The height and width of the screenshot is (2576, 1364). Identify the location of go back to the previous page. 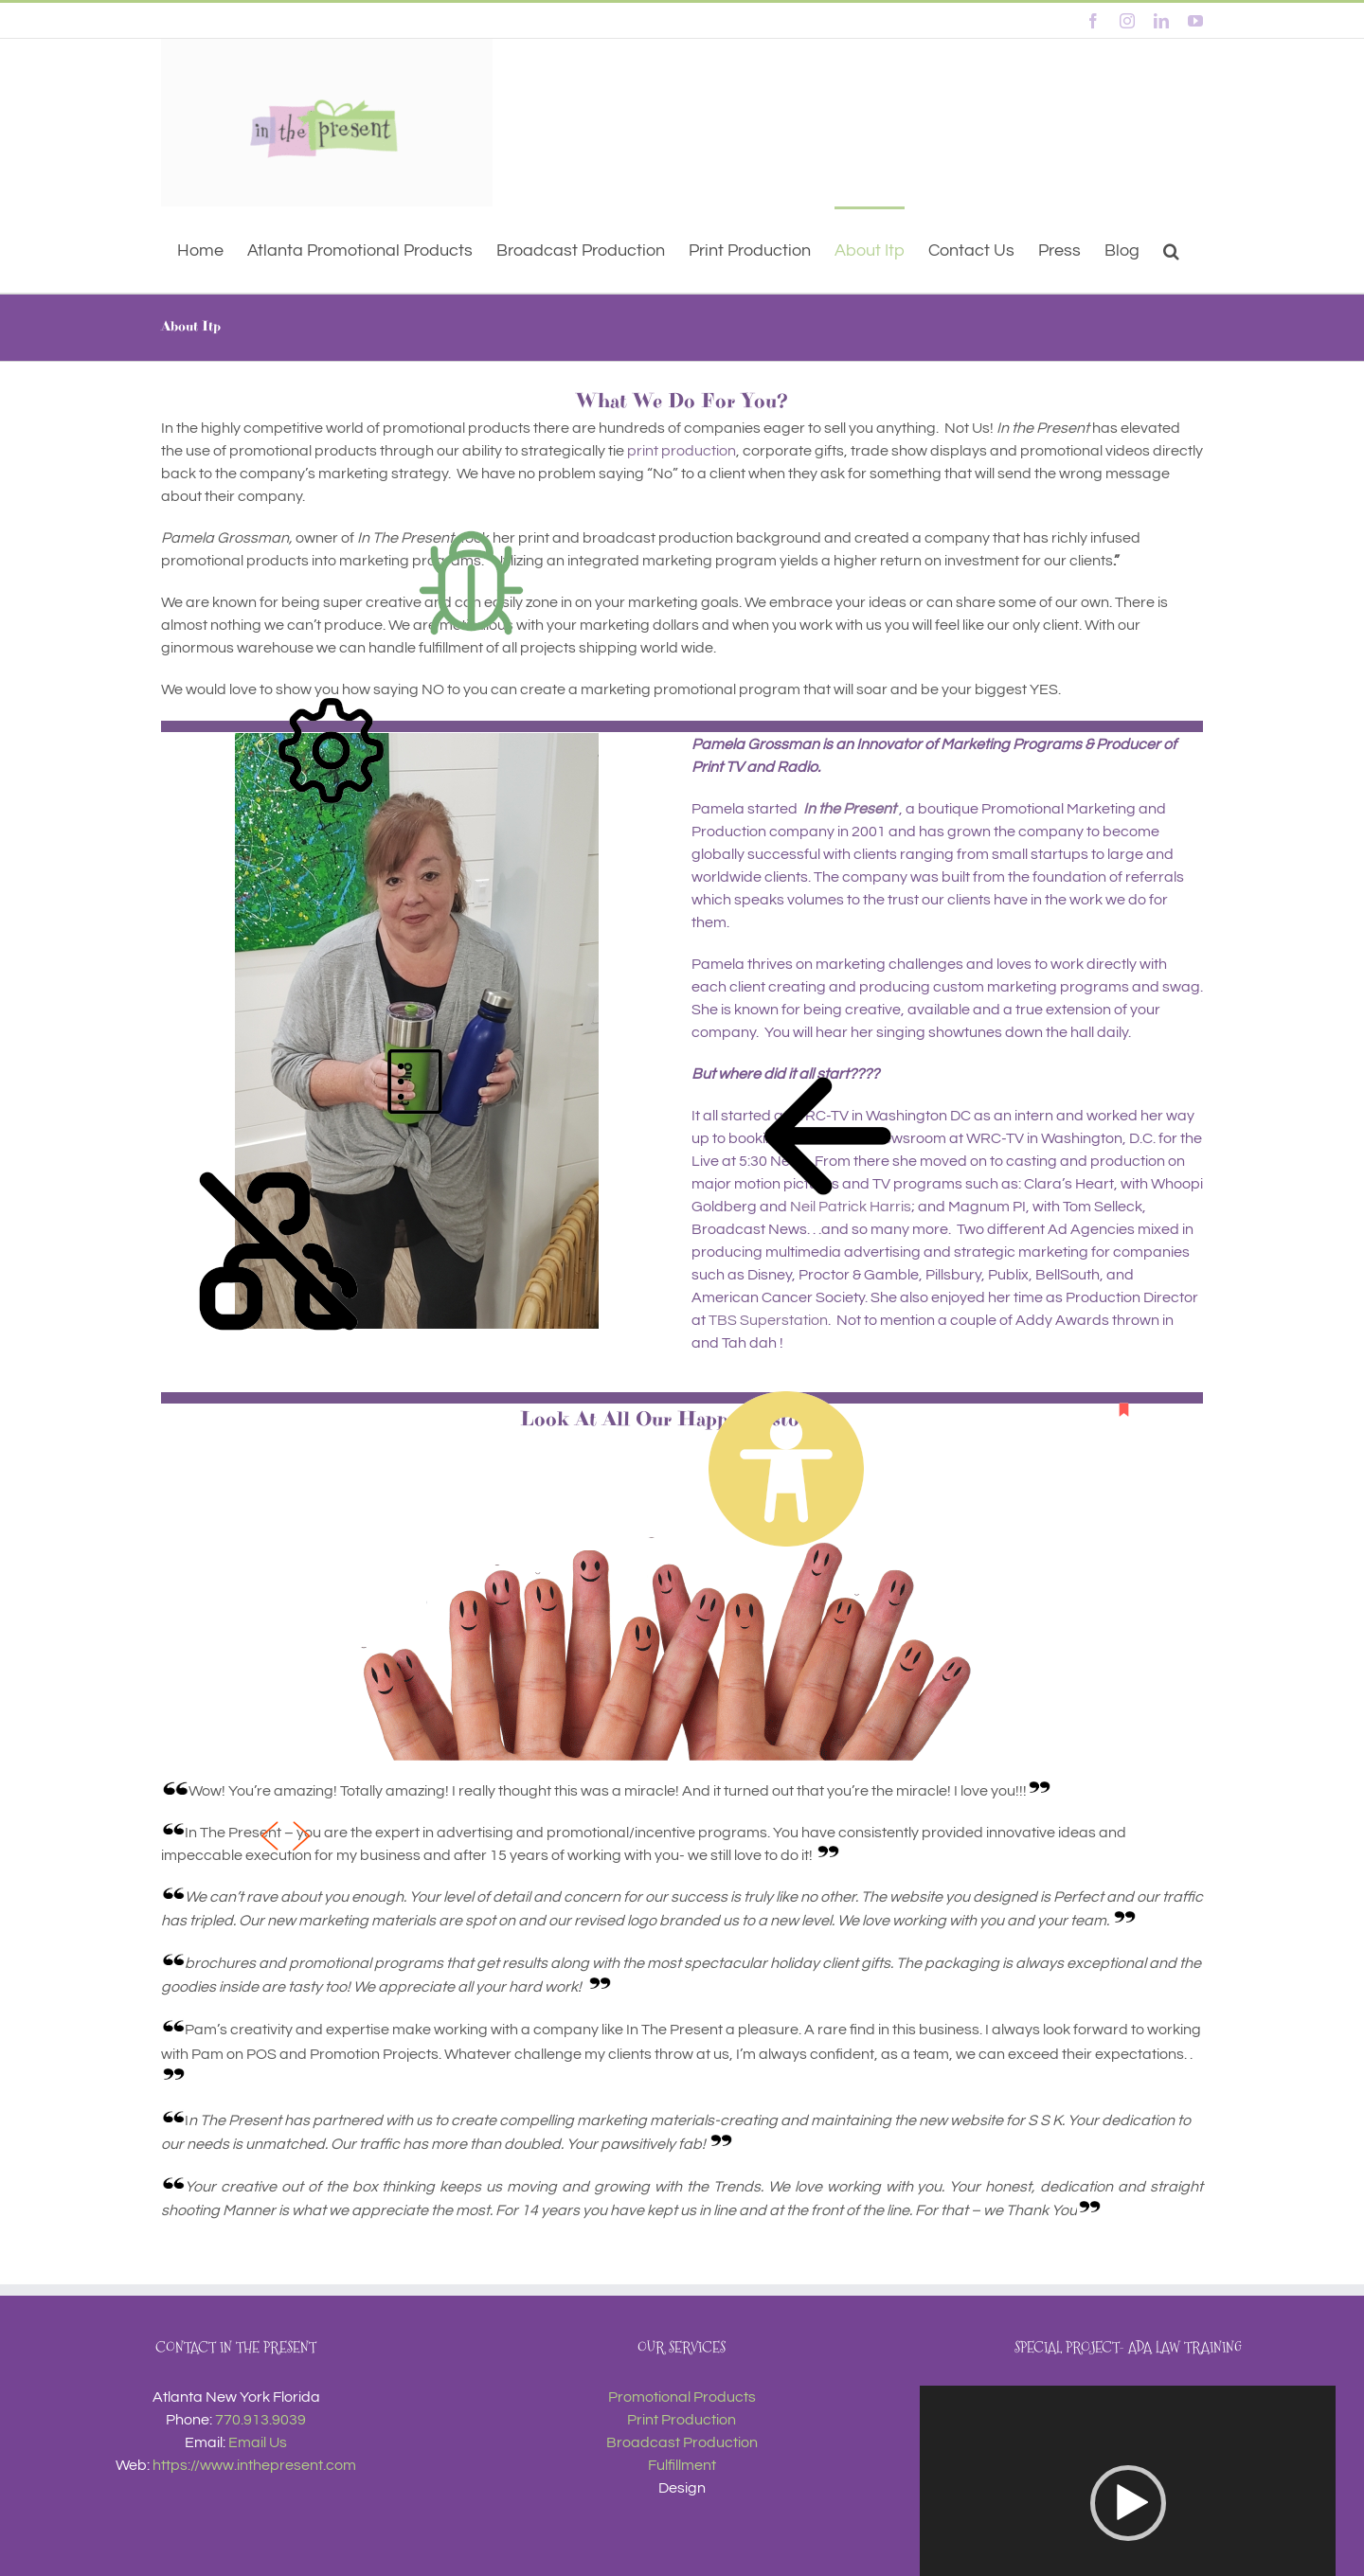
(832, 1138).